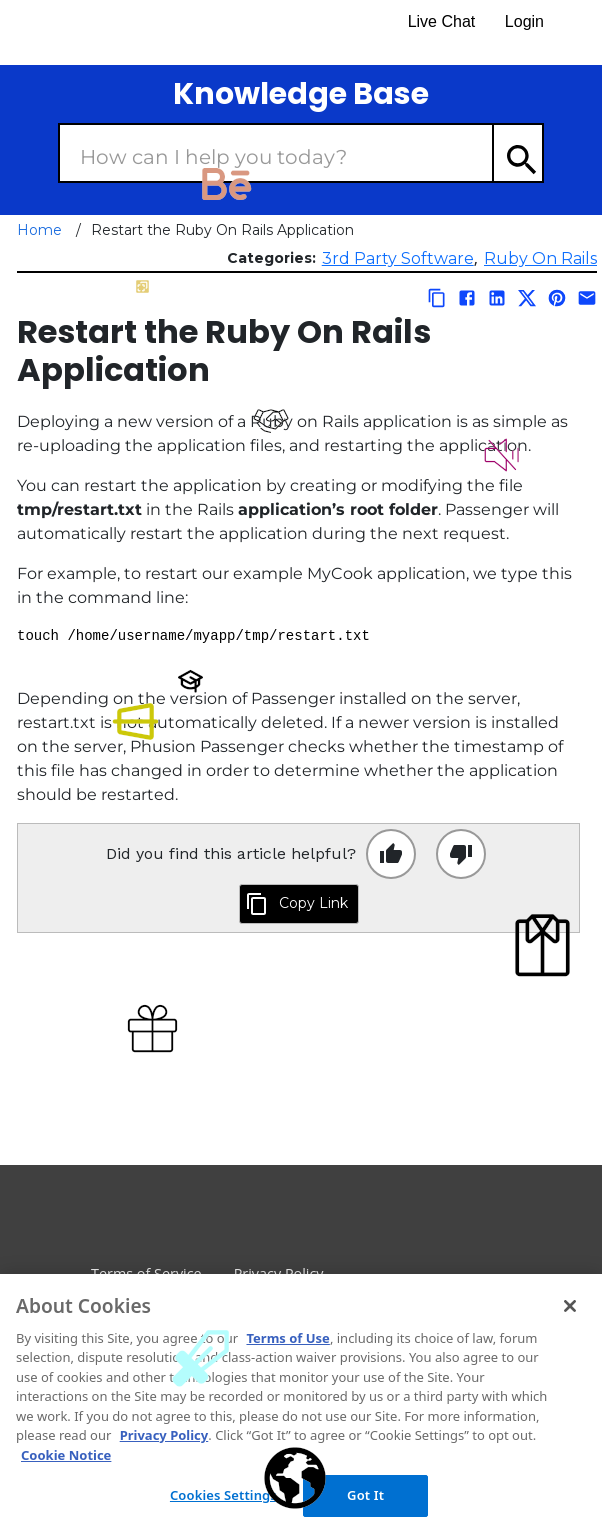 The height and width of the screenshot is (1533, 602). I want to click on bring selection to front layer, so click(142, 286).